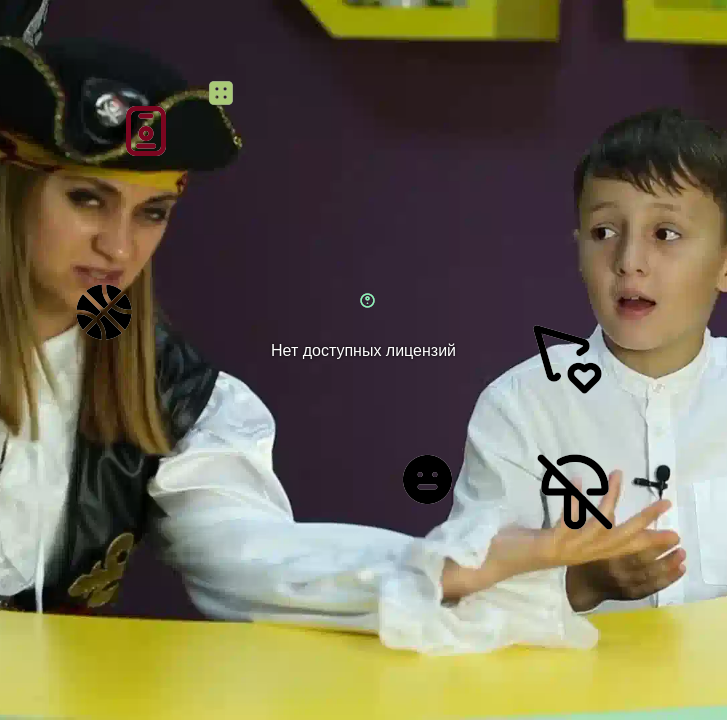  Describe the element at coordinates (104, 312) in the screenshot. I see `access sports or basketball-related content` at that location.